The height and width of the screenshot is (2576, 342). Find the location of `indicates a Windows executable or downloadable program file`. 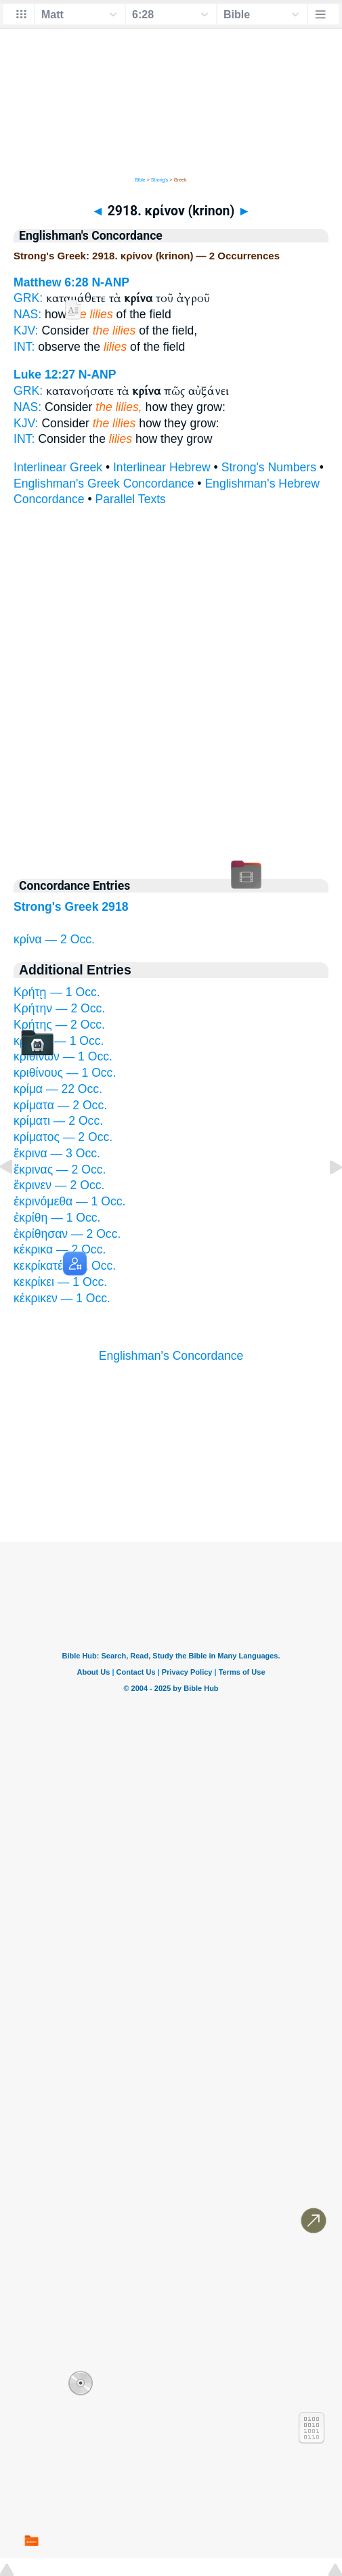

indicates a Windows executable or downloadable program file is located at coordinates (312, 2428).